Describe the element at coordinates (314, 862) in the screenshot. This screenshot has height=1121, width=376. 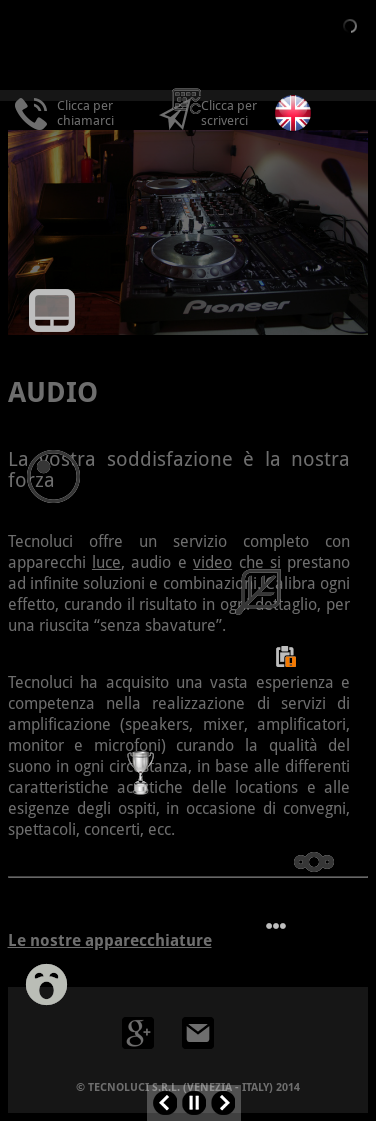
I see `connect to owncloud account` at that location.